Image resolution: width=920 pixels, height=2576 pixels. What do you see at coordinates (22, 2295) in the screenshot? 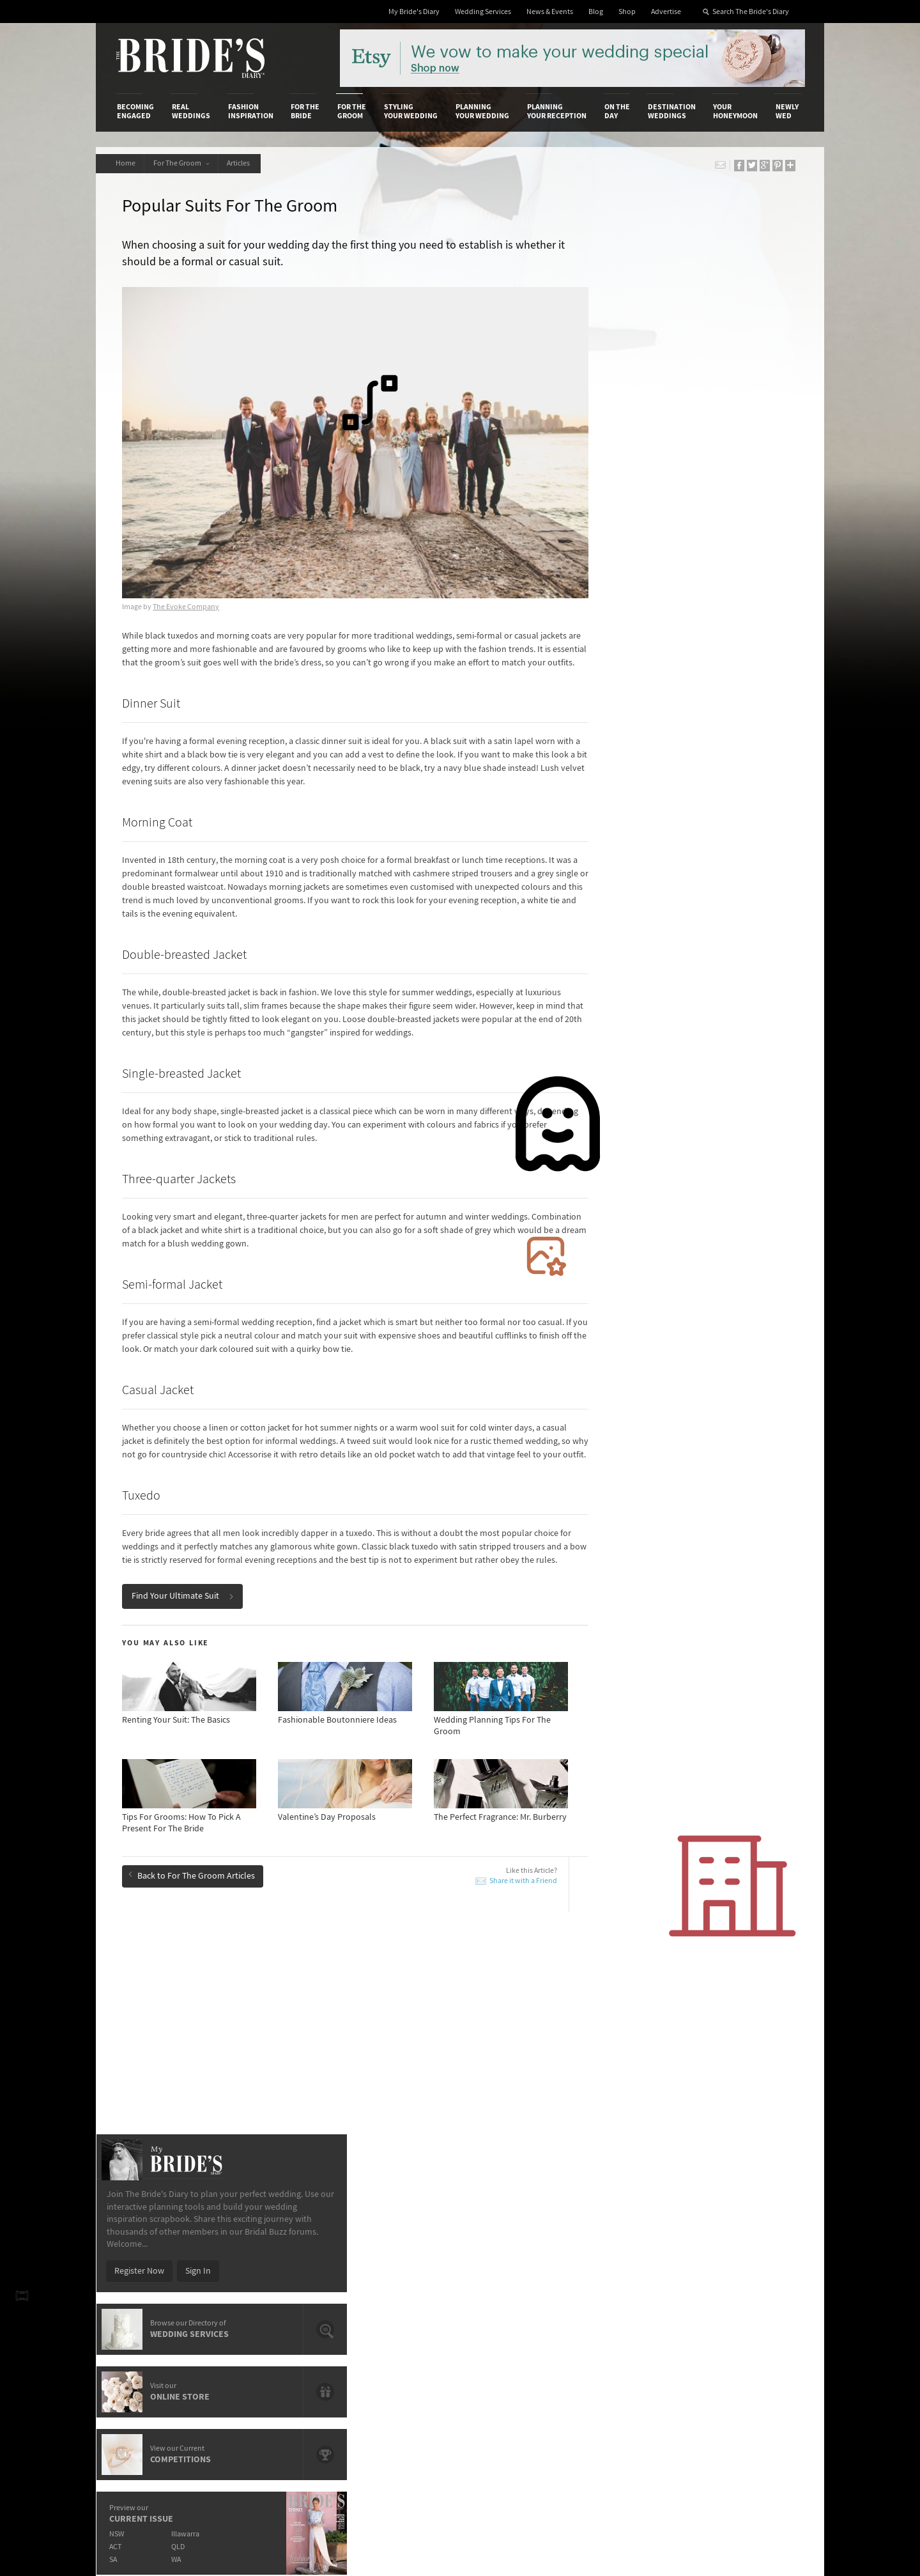
I see `switch to panorama photo mode` at bounding box center [22, 2295].